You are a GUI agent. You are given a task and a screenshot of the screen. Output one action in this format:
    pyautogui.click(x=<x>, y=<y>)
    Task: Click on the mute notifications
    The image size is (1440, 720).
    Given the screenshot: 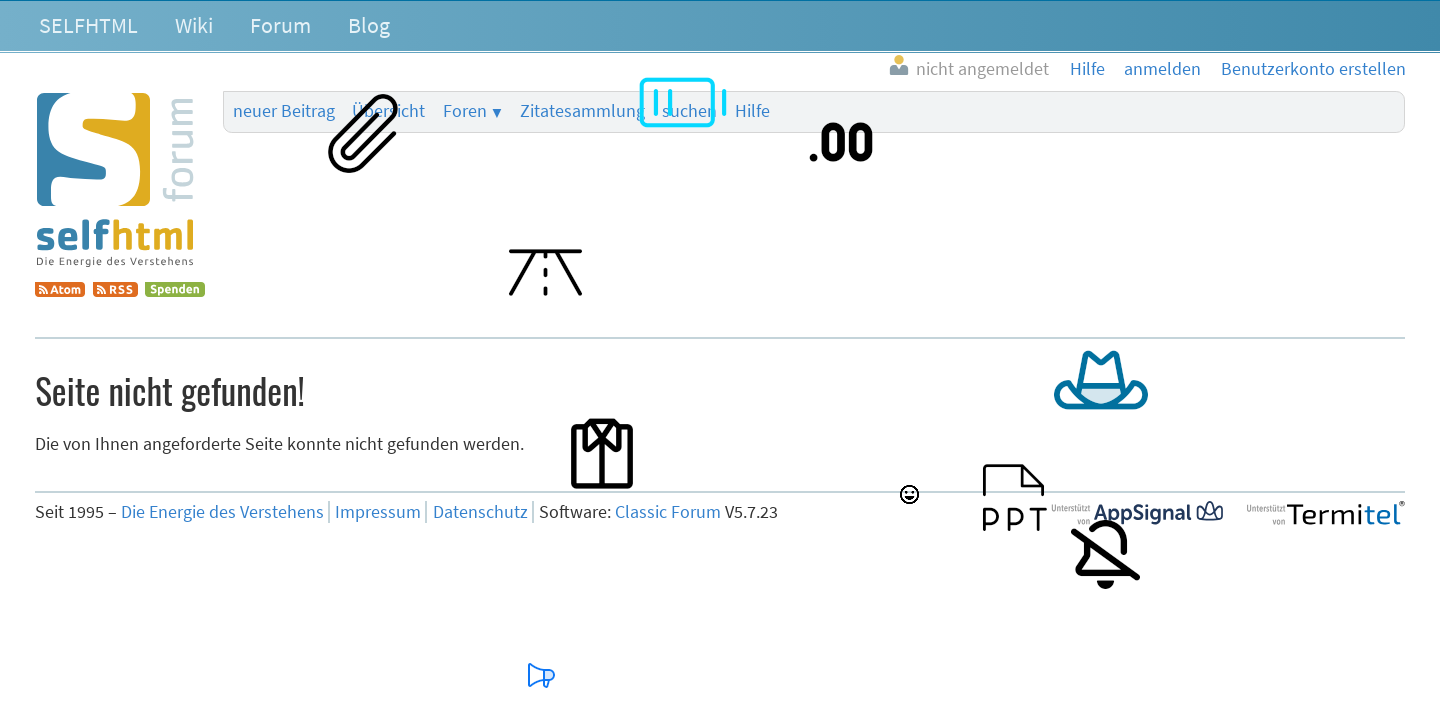 What is the action you would take?
    pyautogui.click(x=1105, y=554)
    